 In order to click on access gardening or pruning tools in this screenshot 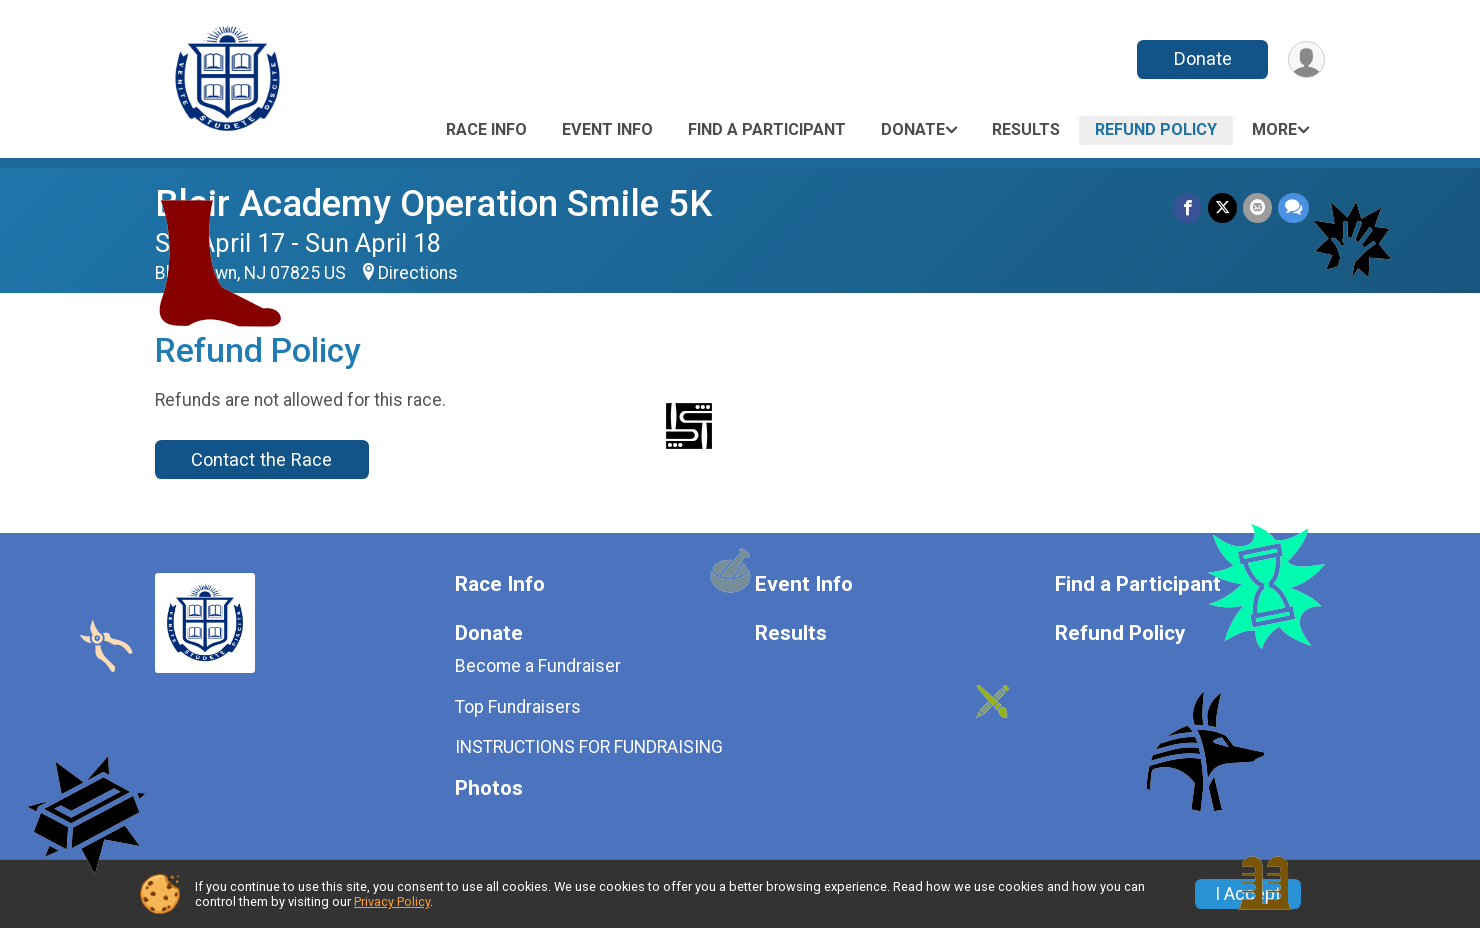, I will do `click(106, 646)`.